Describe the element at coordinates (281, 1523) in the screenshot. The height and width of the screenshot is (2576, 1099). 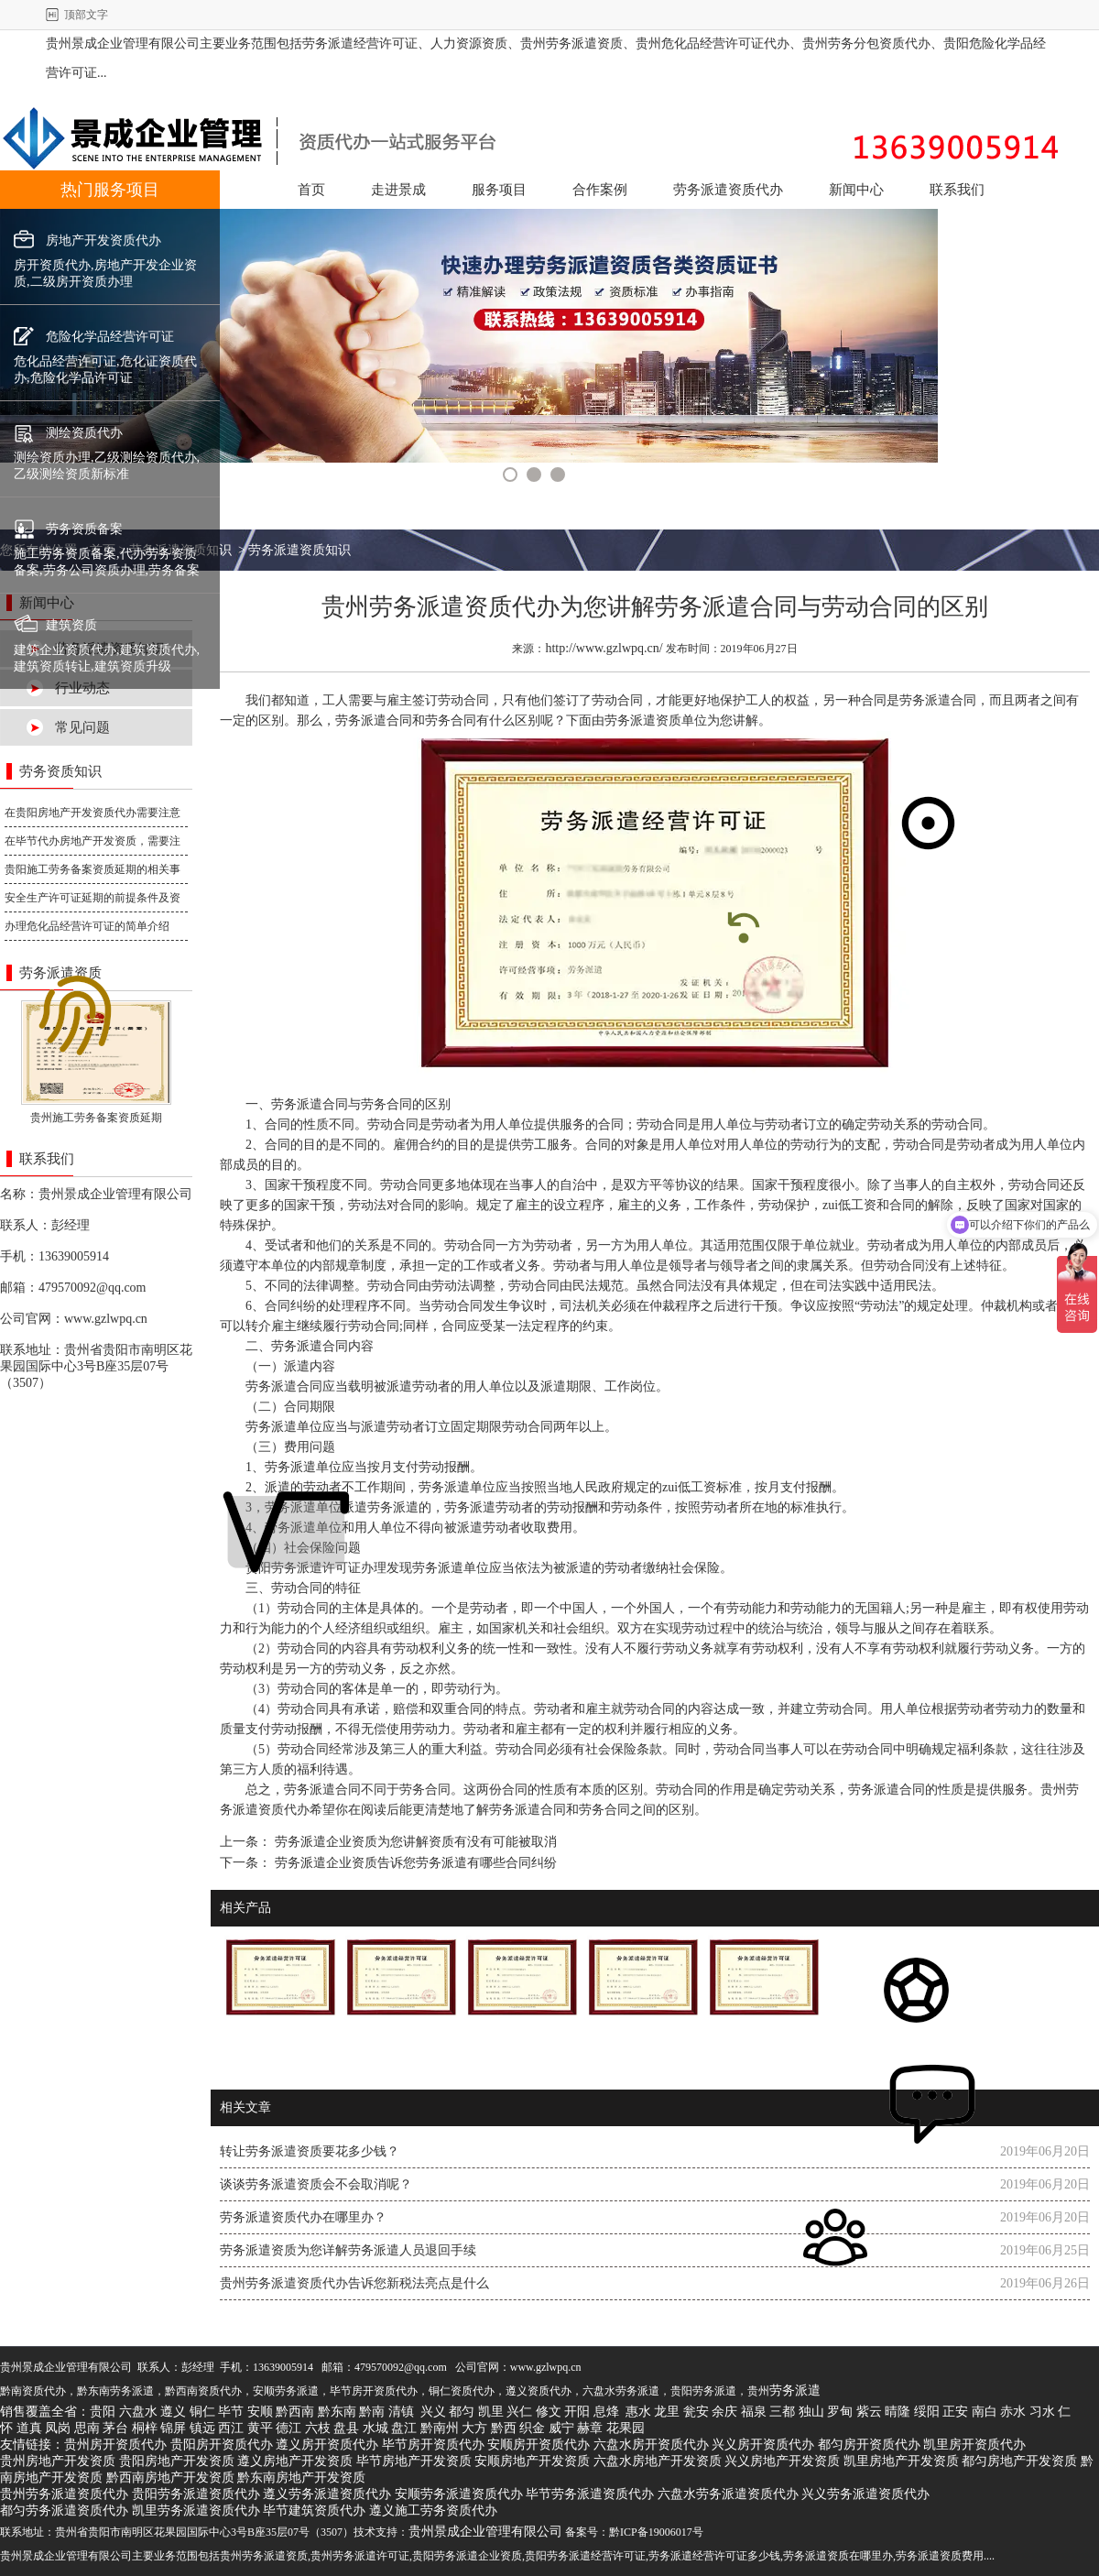
I see `calculate square root` at that location.